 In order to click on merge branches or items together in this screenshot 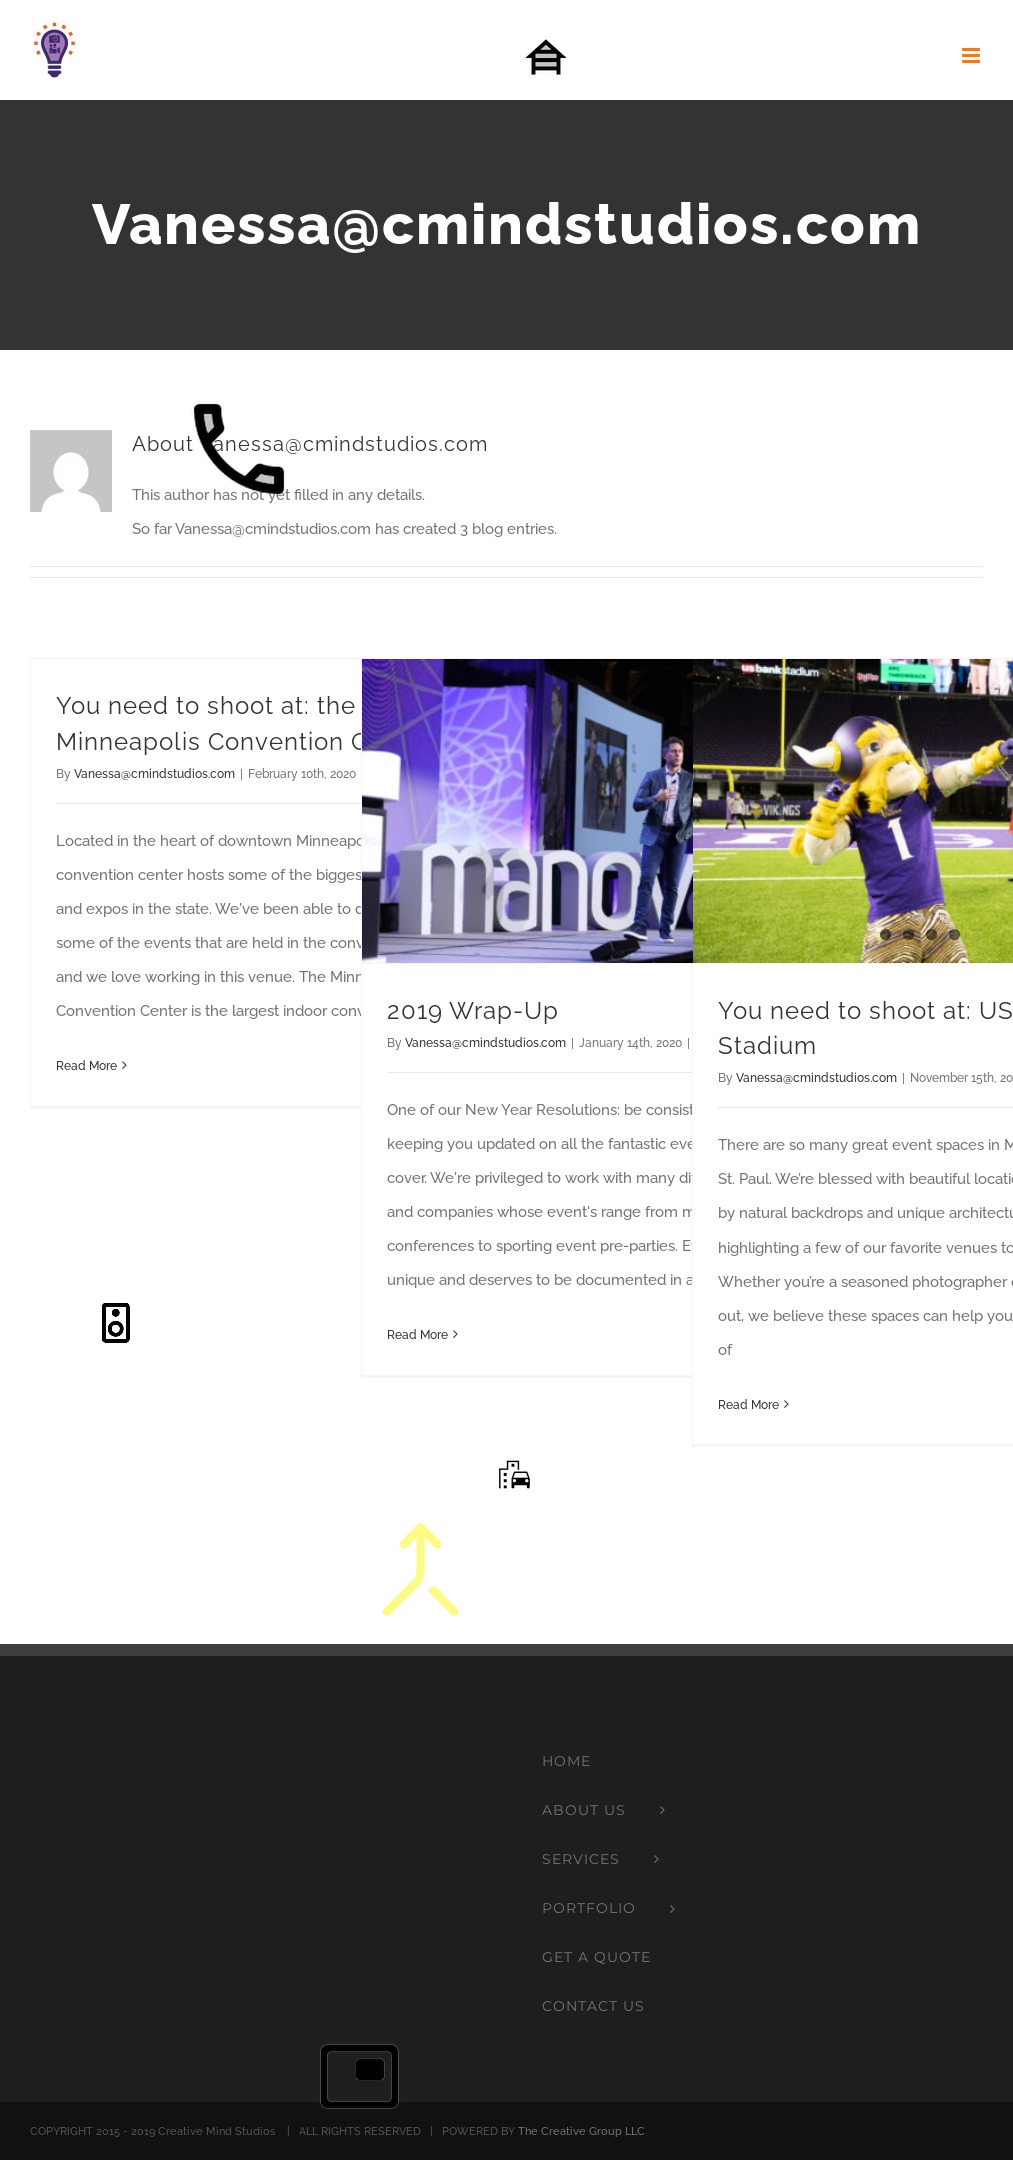, I will do `click(420, 1569)`.